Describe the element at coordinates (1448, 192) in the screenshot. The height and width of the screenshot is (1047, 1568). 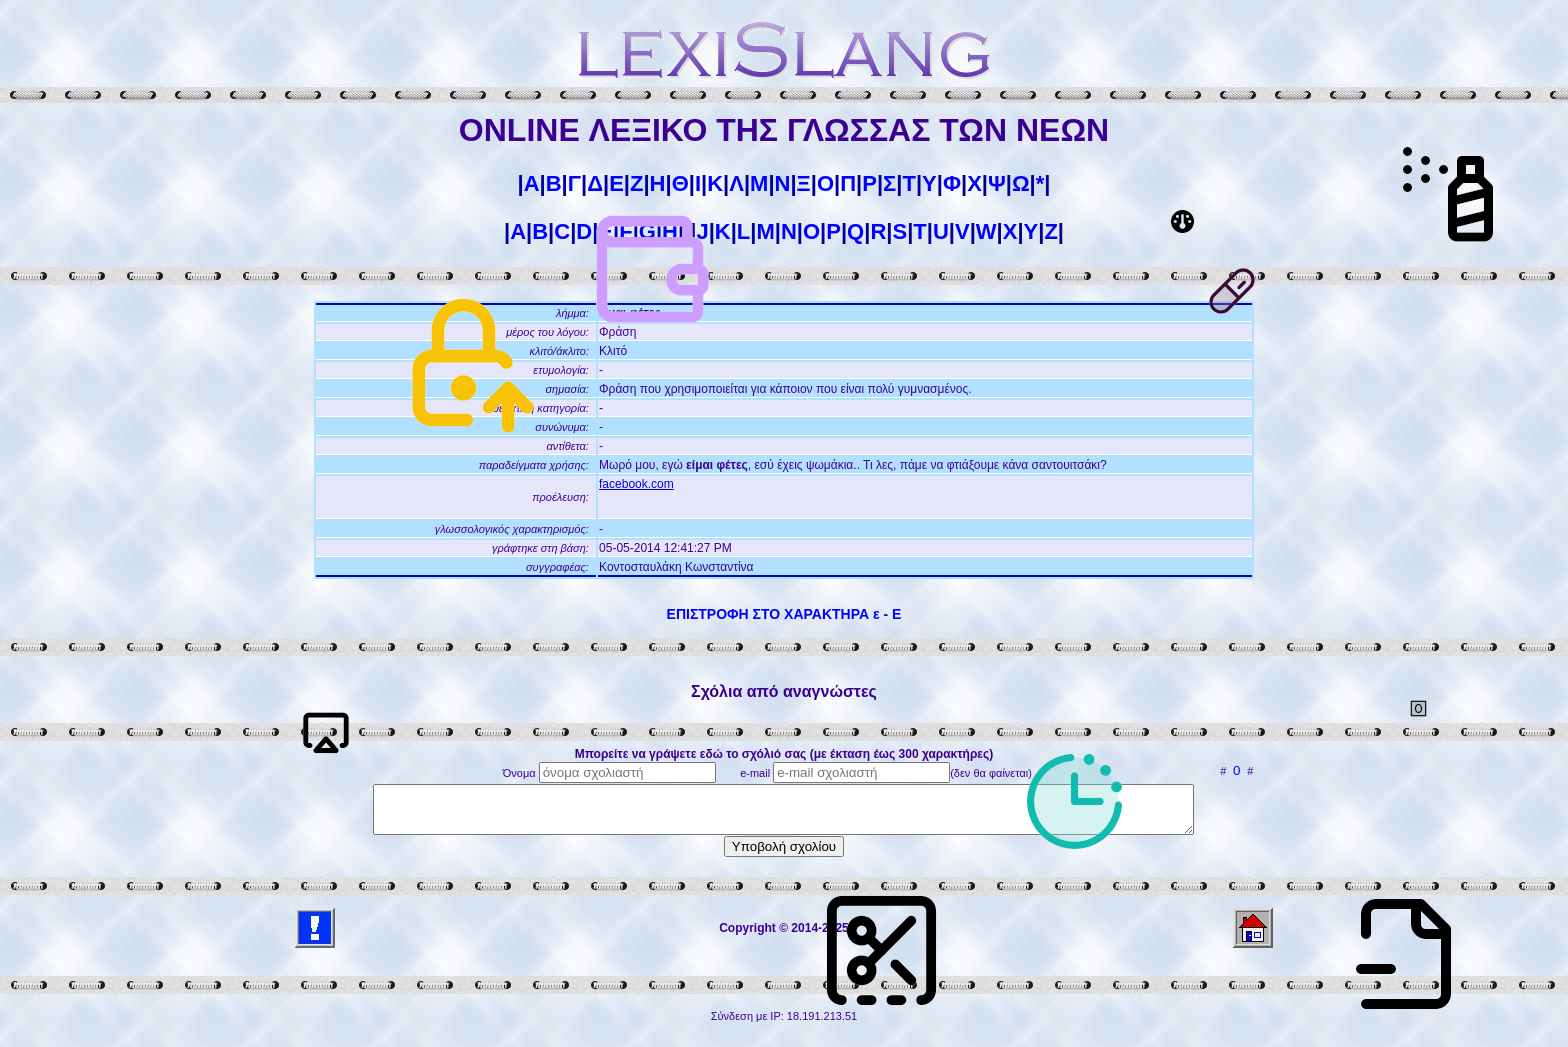
I see `access spray or paint tools` at that location.